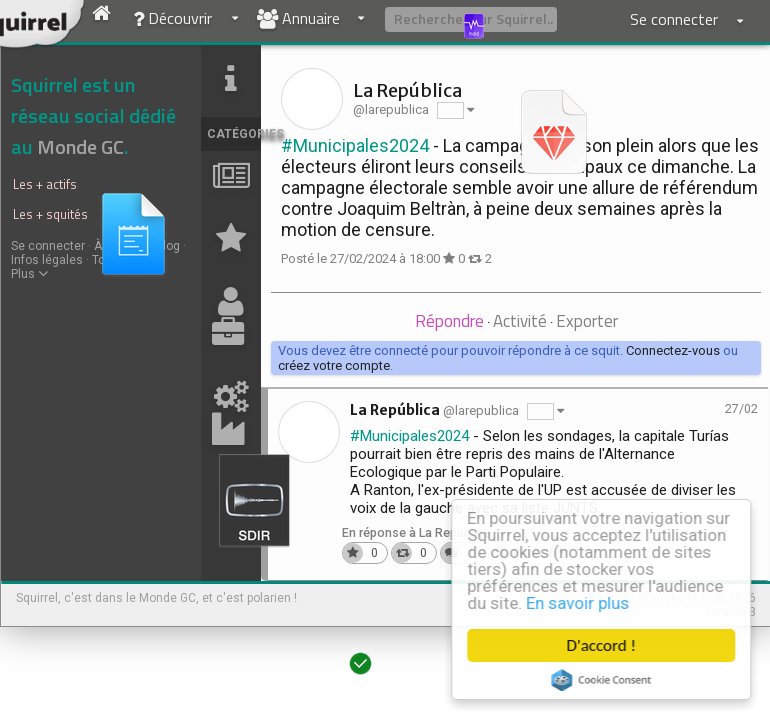 This screenshot has width=770, height=720. What do you see at coordinates (360, 663) in the screenshot?
I see `indicates file has been successfully synced` at bounding box center [360, 663].